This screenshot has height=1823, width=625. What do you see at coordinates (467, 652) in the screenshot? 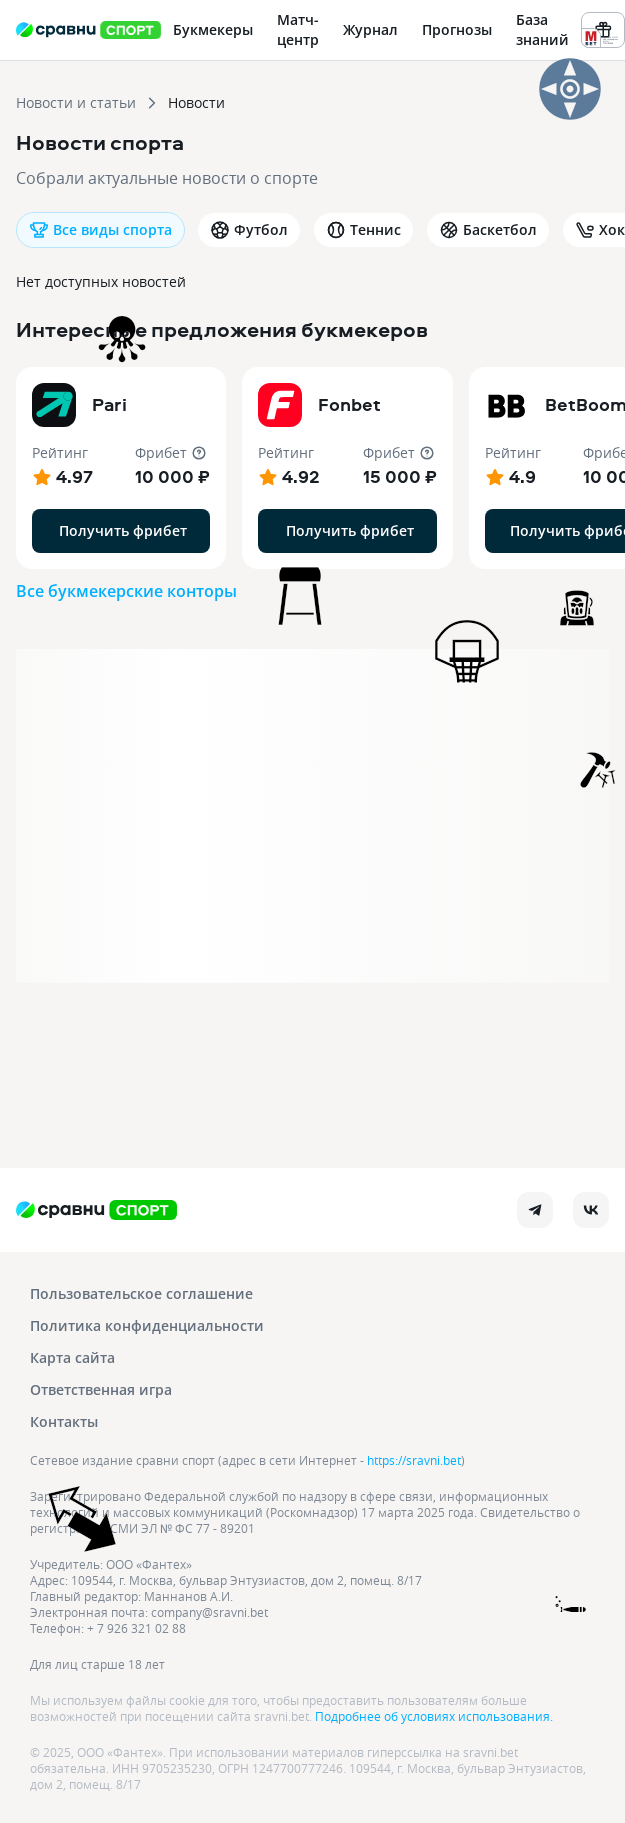
I see `access basketball game or sports section` at bounding box center [467, 652].